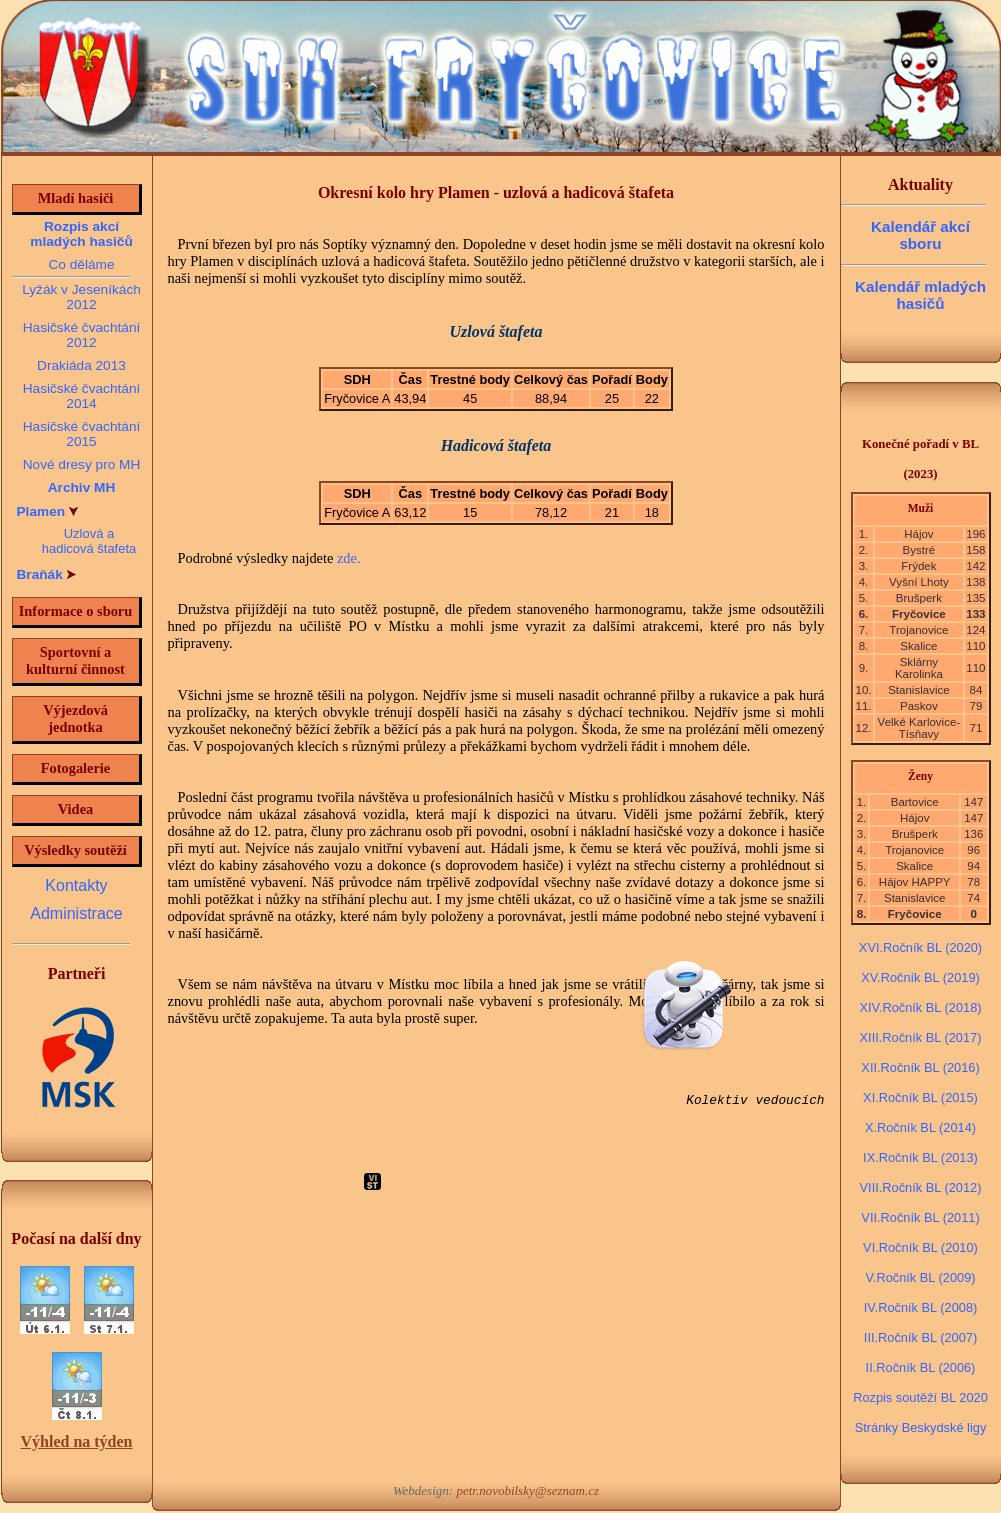 The width and height of the screenshot is (1001, 1513). I want to click on open Automator to create automated workflows, so click(683, 1008).